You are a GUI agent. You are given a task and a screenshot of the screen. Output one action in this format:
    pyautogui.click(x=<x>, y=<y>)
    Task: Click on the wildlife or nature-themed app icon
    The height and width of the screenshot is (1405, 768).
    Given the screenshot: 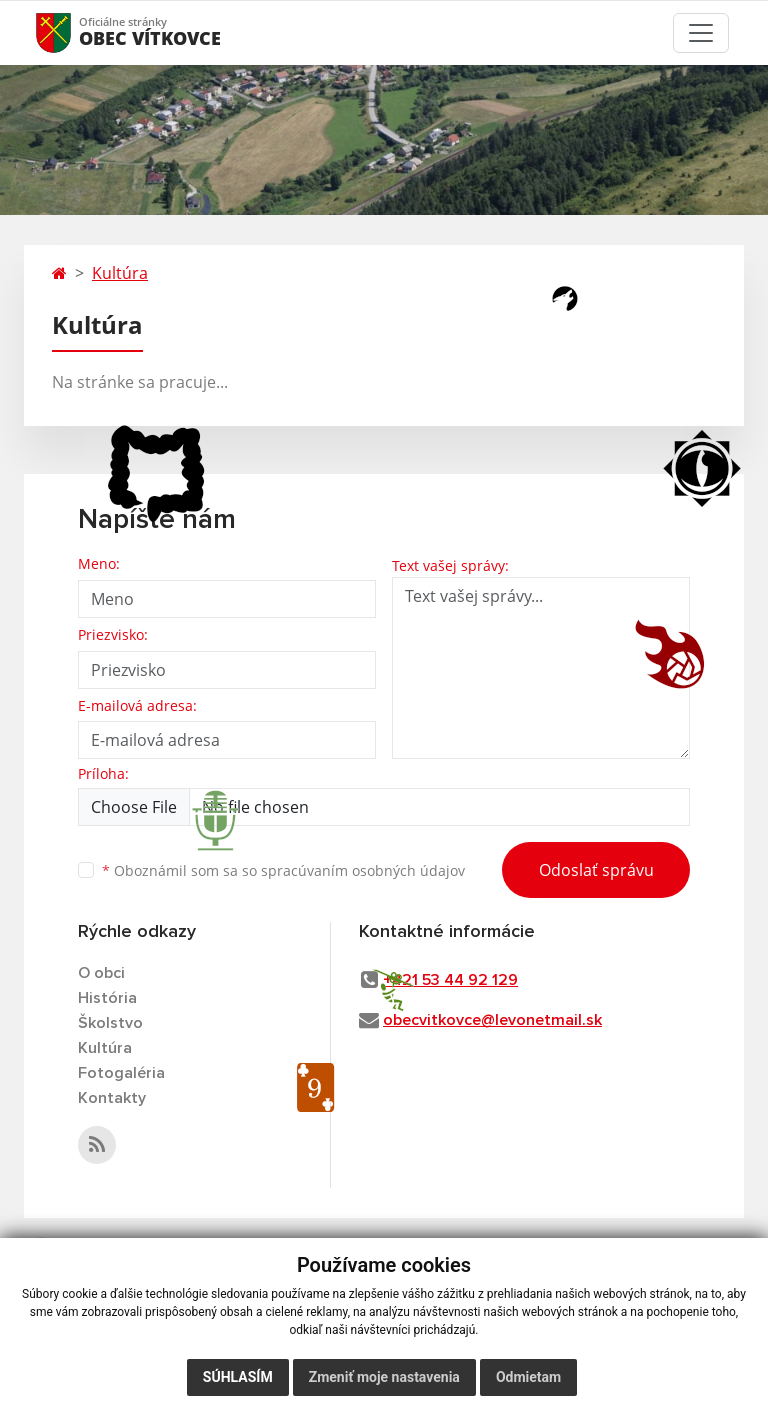 What is the action you would take?
    pyautogui.click(x=565, y=299)
    